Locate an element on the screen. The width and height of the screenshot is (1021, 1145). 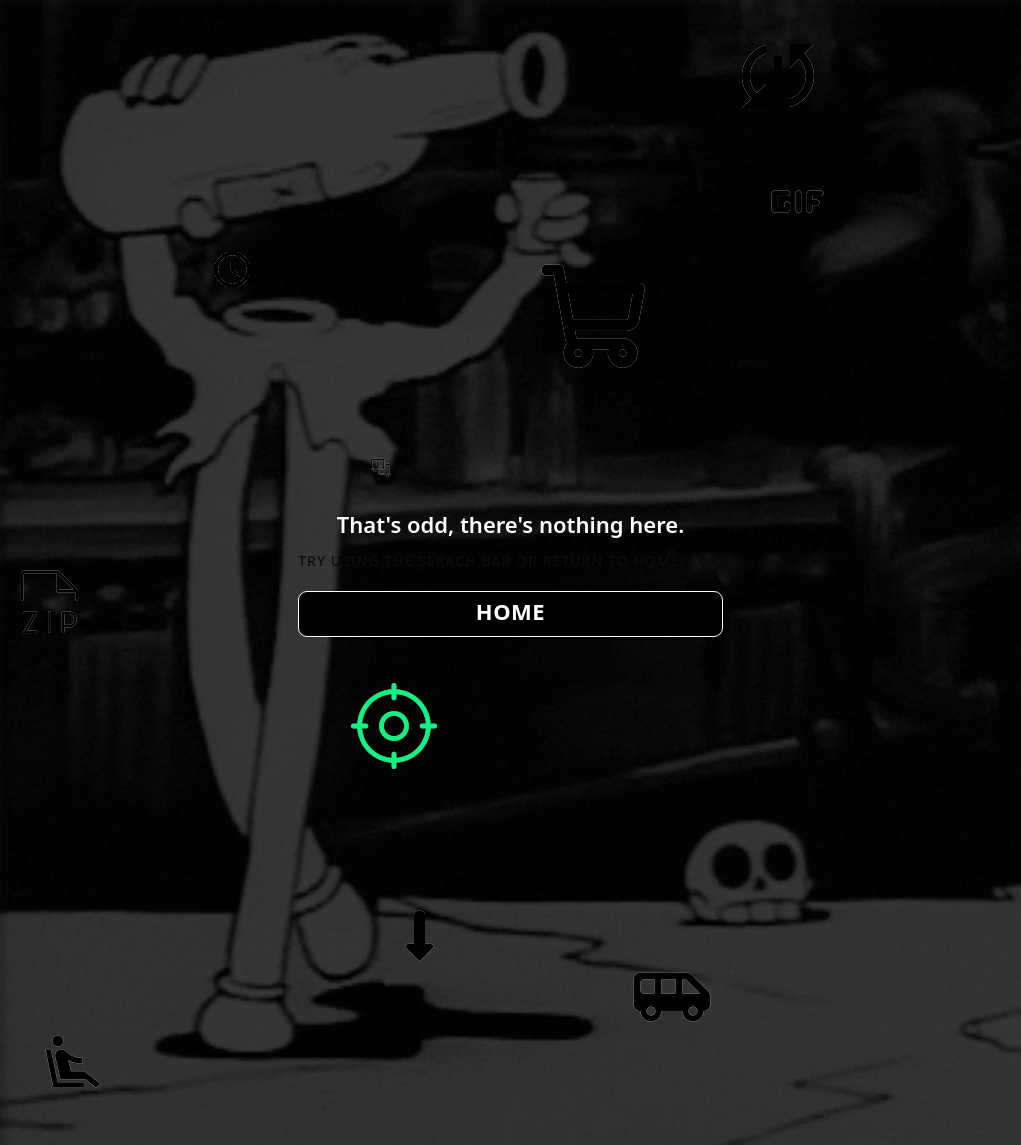
center map on current location is located at coordinates (394, 726).